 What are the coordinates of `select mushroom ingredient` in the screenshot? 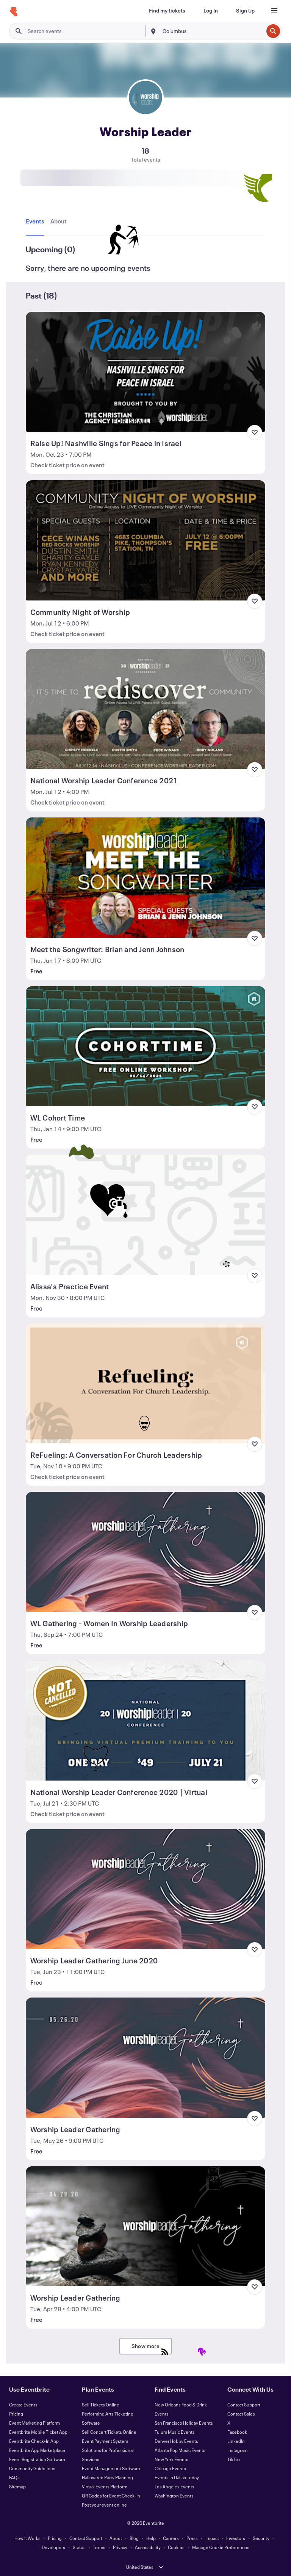 It's located at (202, 2351).